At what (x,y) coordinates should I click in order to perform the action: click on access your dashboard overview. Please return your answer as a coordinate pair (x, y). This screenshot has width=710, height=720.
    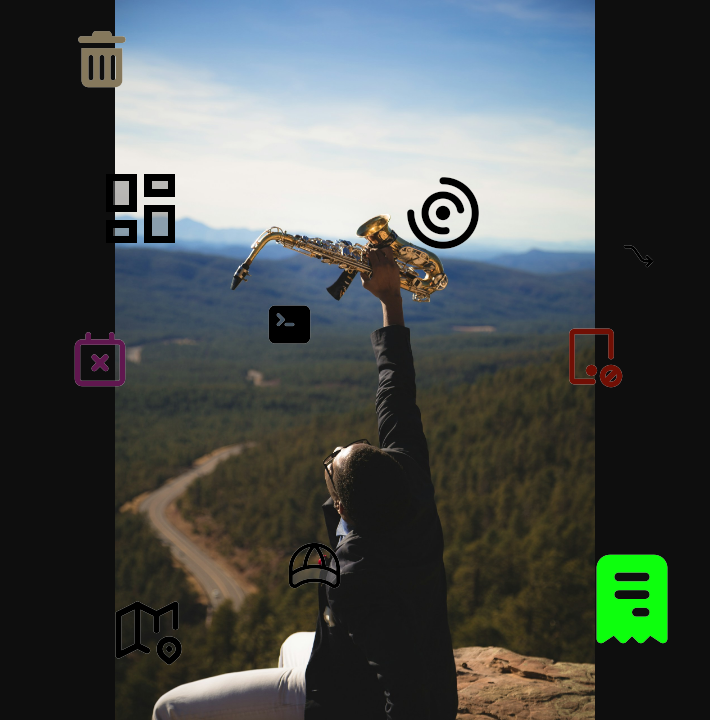
    Looking at the image, I should click on (140, 208).